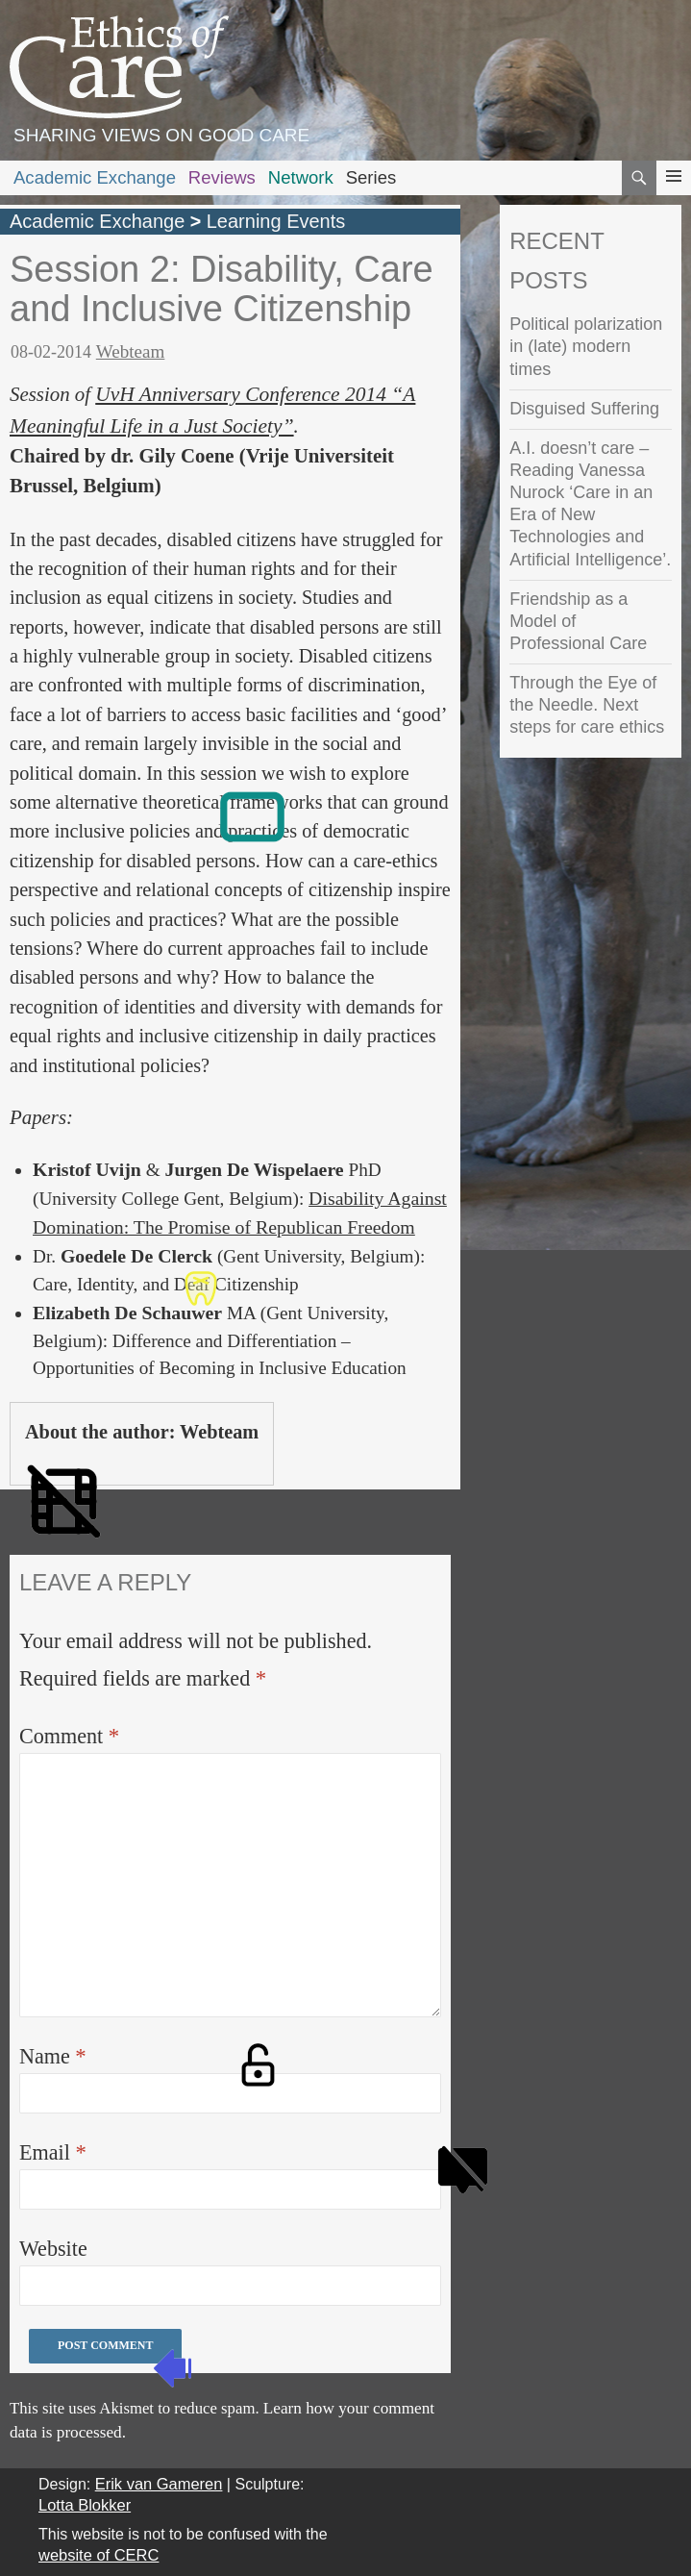 The image size is (691, 2576). I want to click on unlocked or unsecured state, so click(258, 2065).